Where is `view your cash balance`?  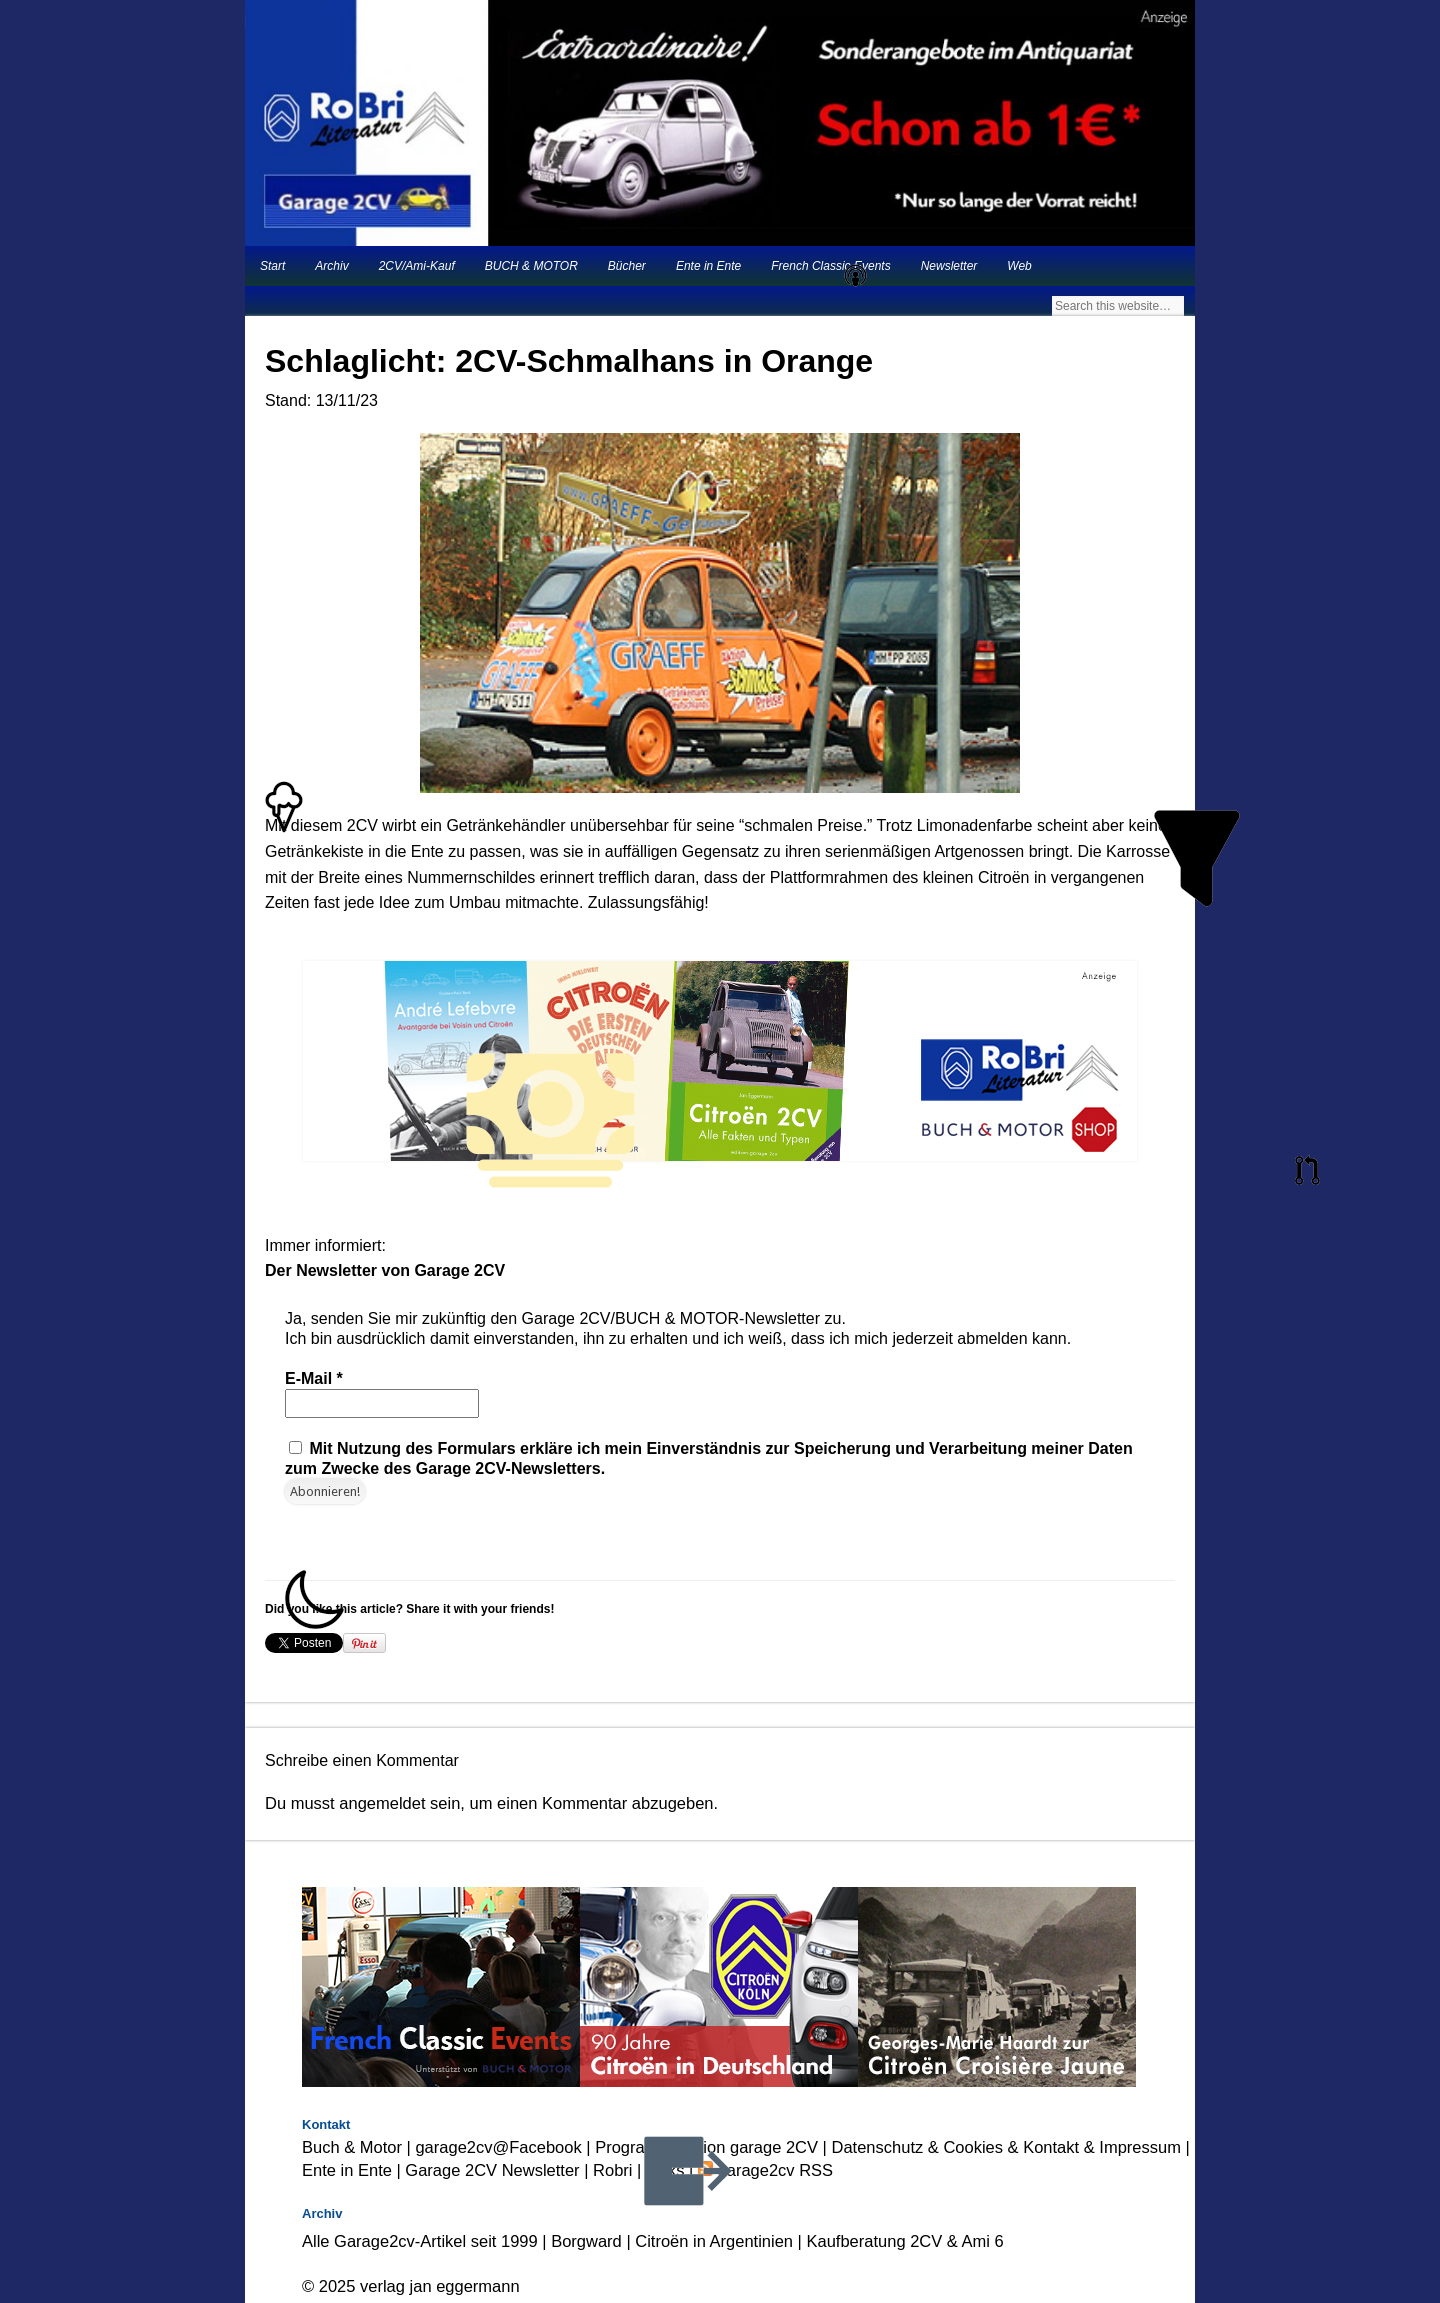 view your cash balance is located at coordinates (550, 1120).